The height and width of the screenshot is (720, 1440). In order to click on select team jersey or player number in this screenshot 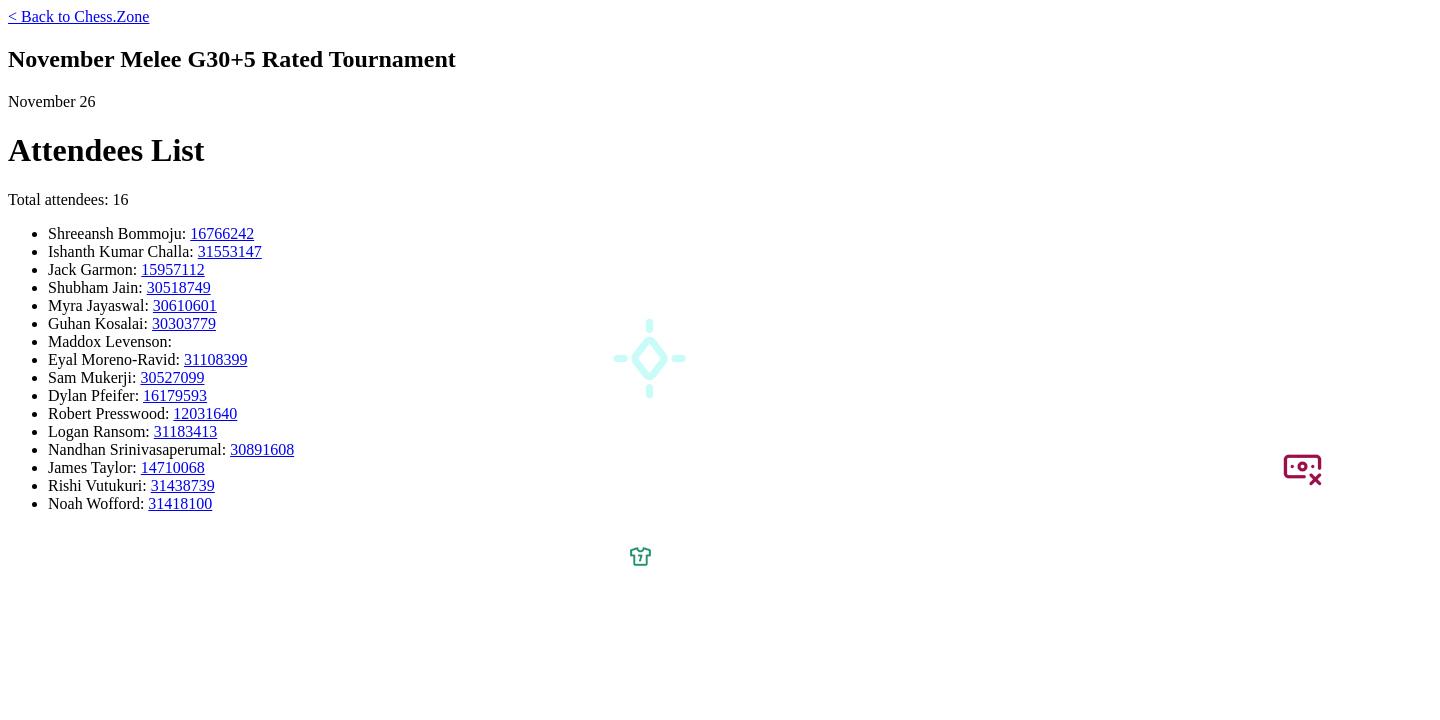, I will do `click(640, 556)`.